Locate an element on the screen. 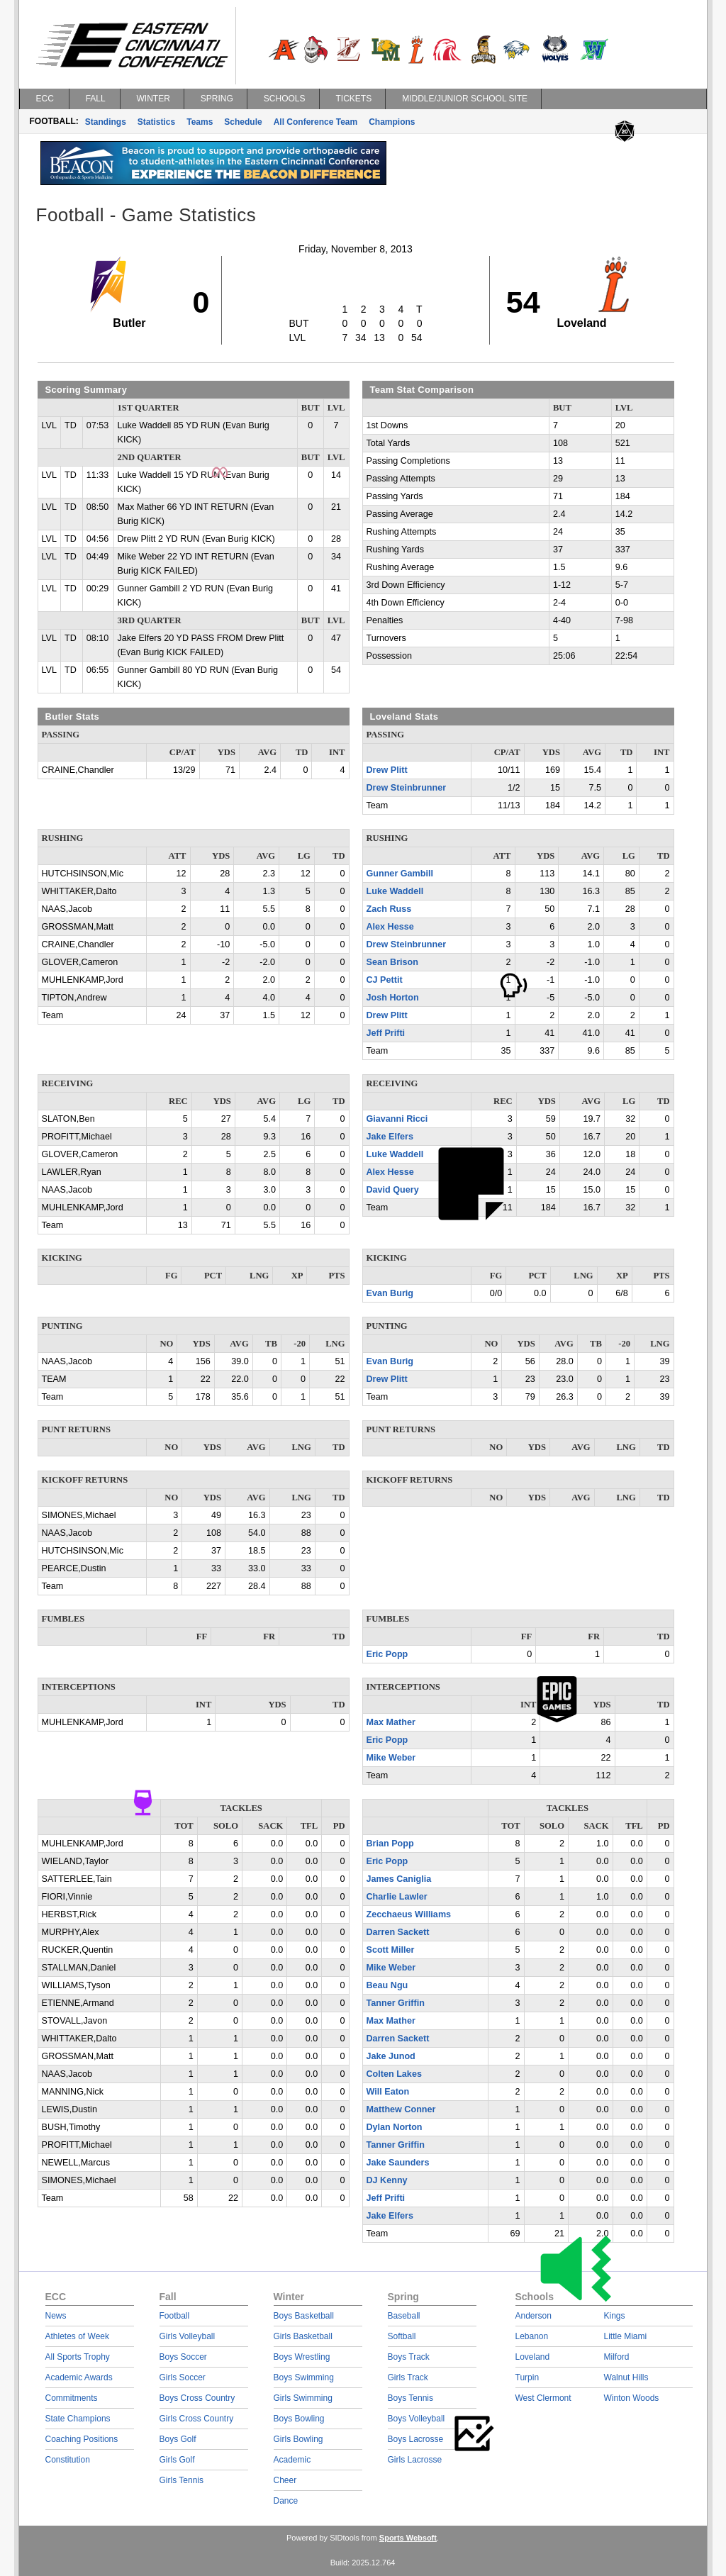  view wine or beverage menu is located at coordinates (143, 1802).